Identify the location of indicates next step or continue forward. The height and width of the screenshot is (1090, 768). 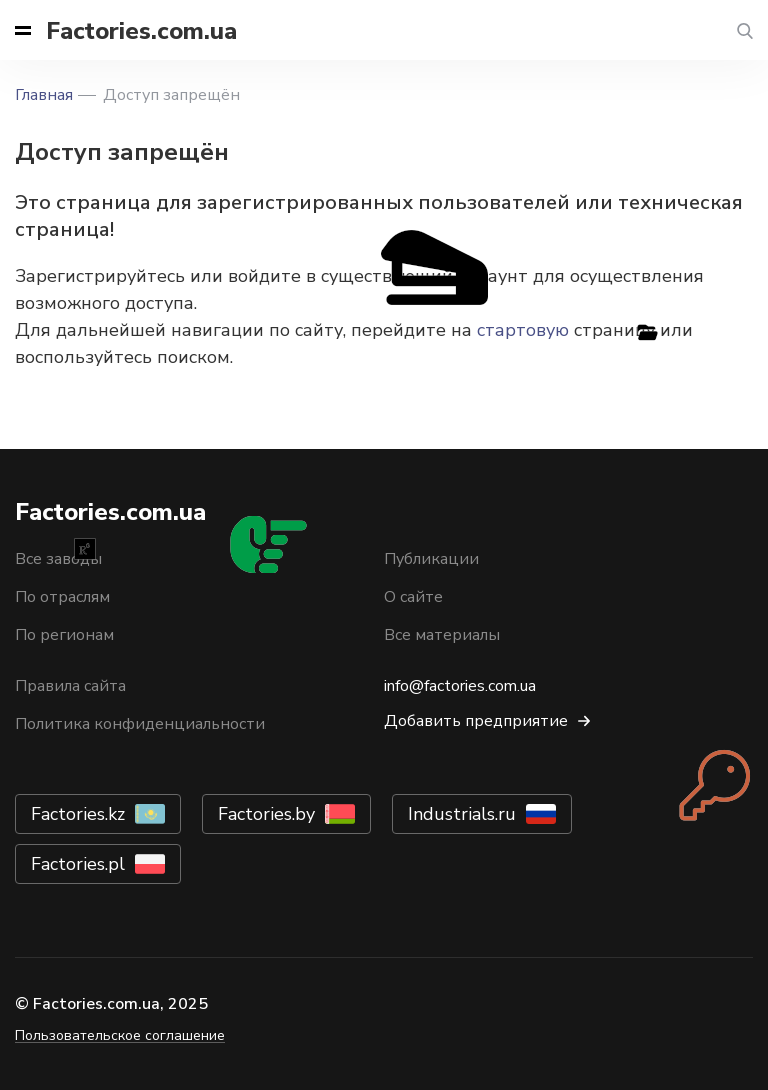
(268, 544).